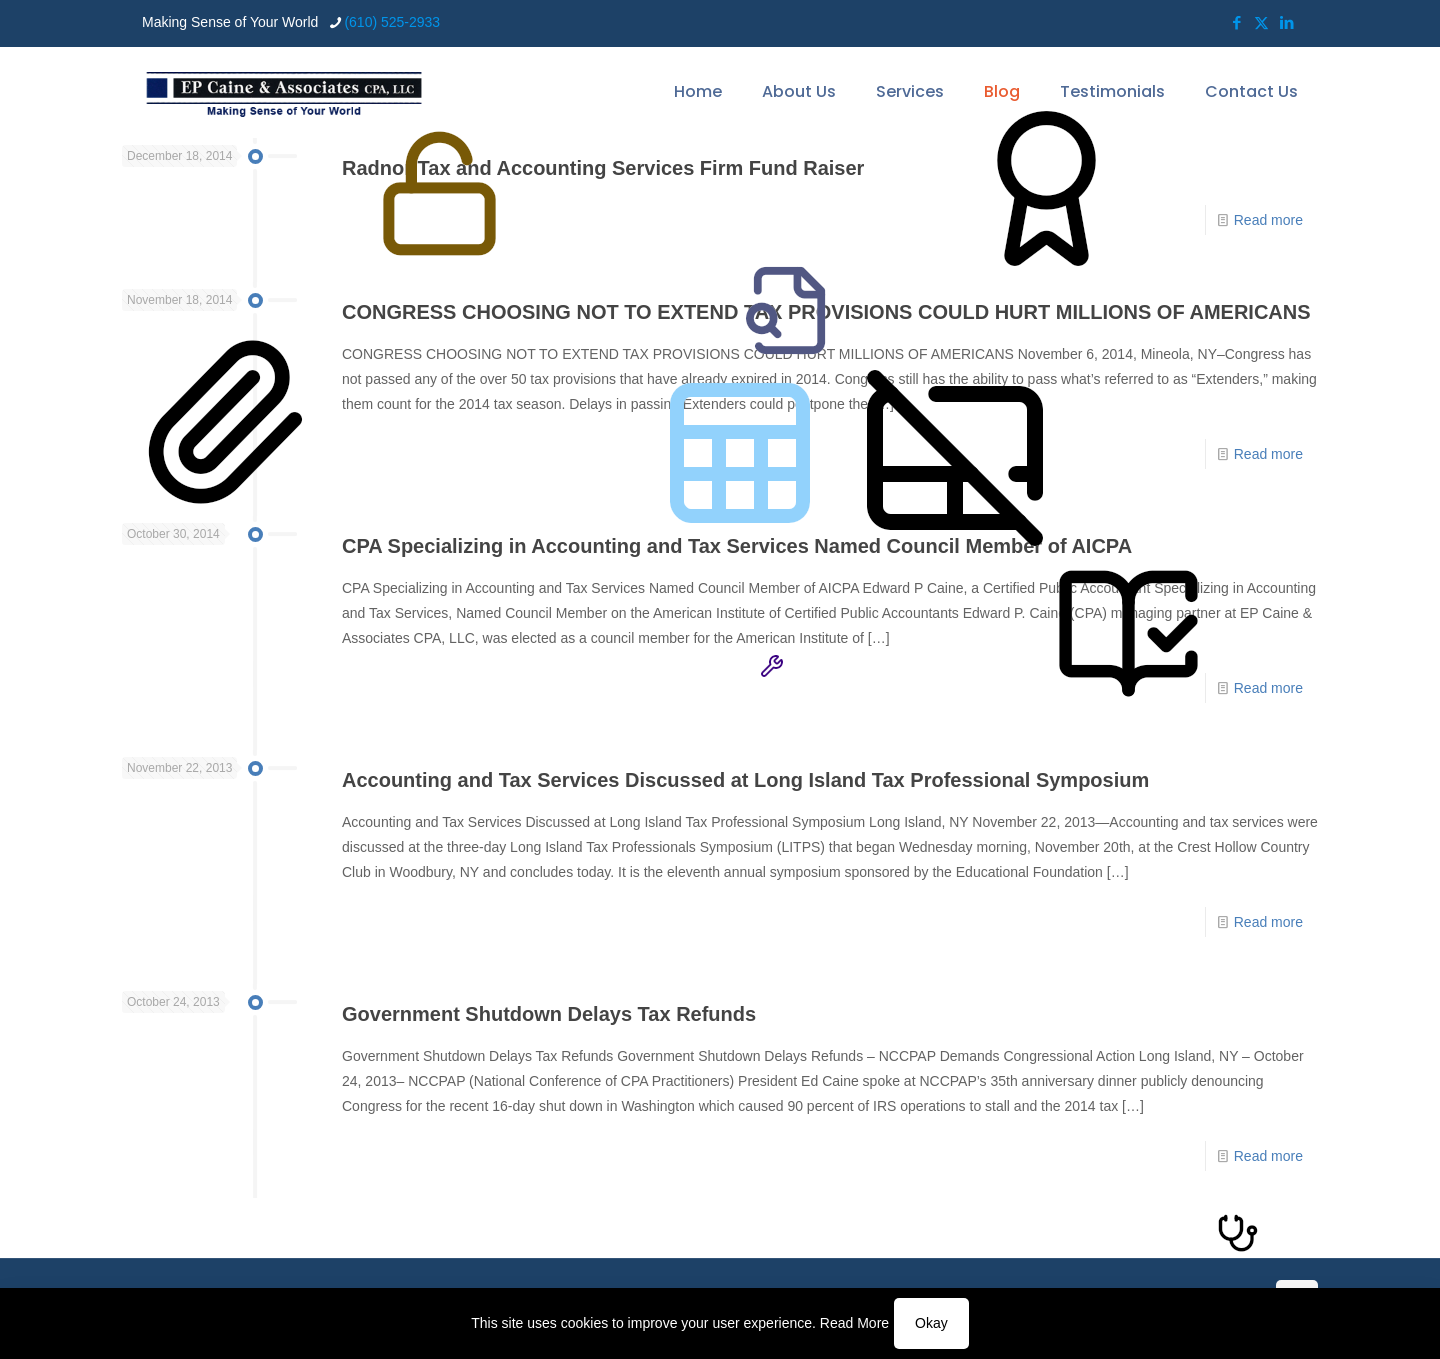 The width and height of the screenshot is (1440, 1359). Describe the element at coordinates (740, 453) in the screenshot. I see `open spreadsheet or data table` at that location.